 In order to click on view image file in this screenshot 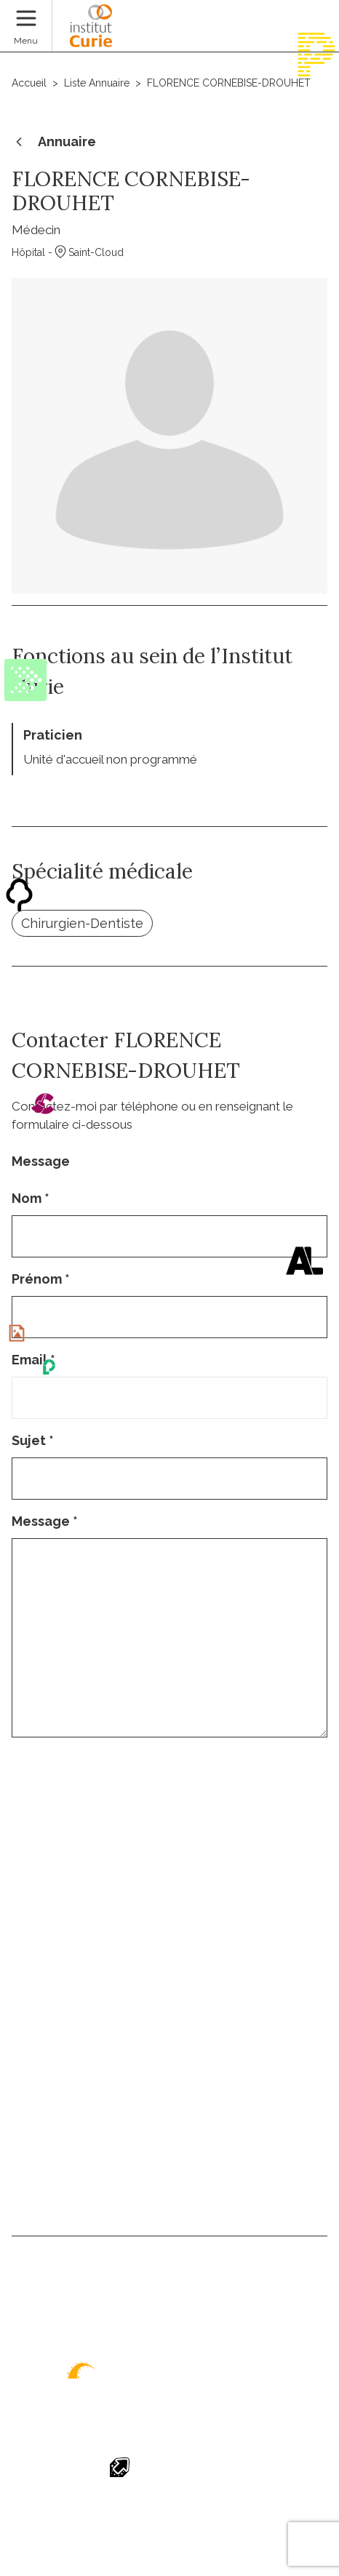, I will do `click(17, 1333)`.